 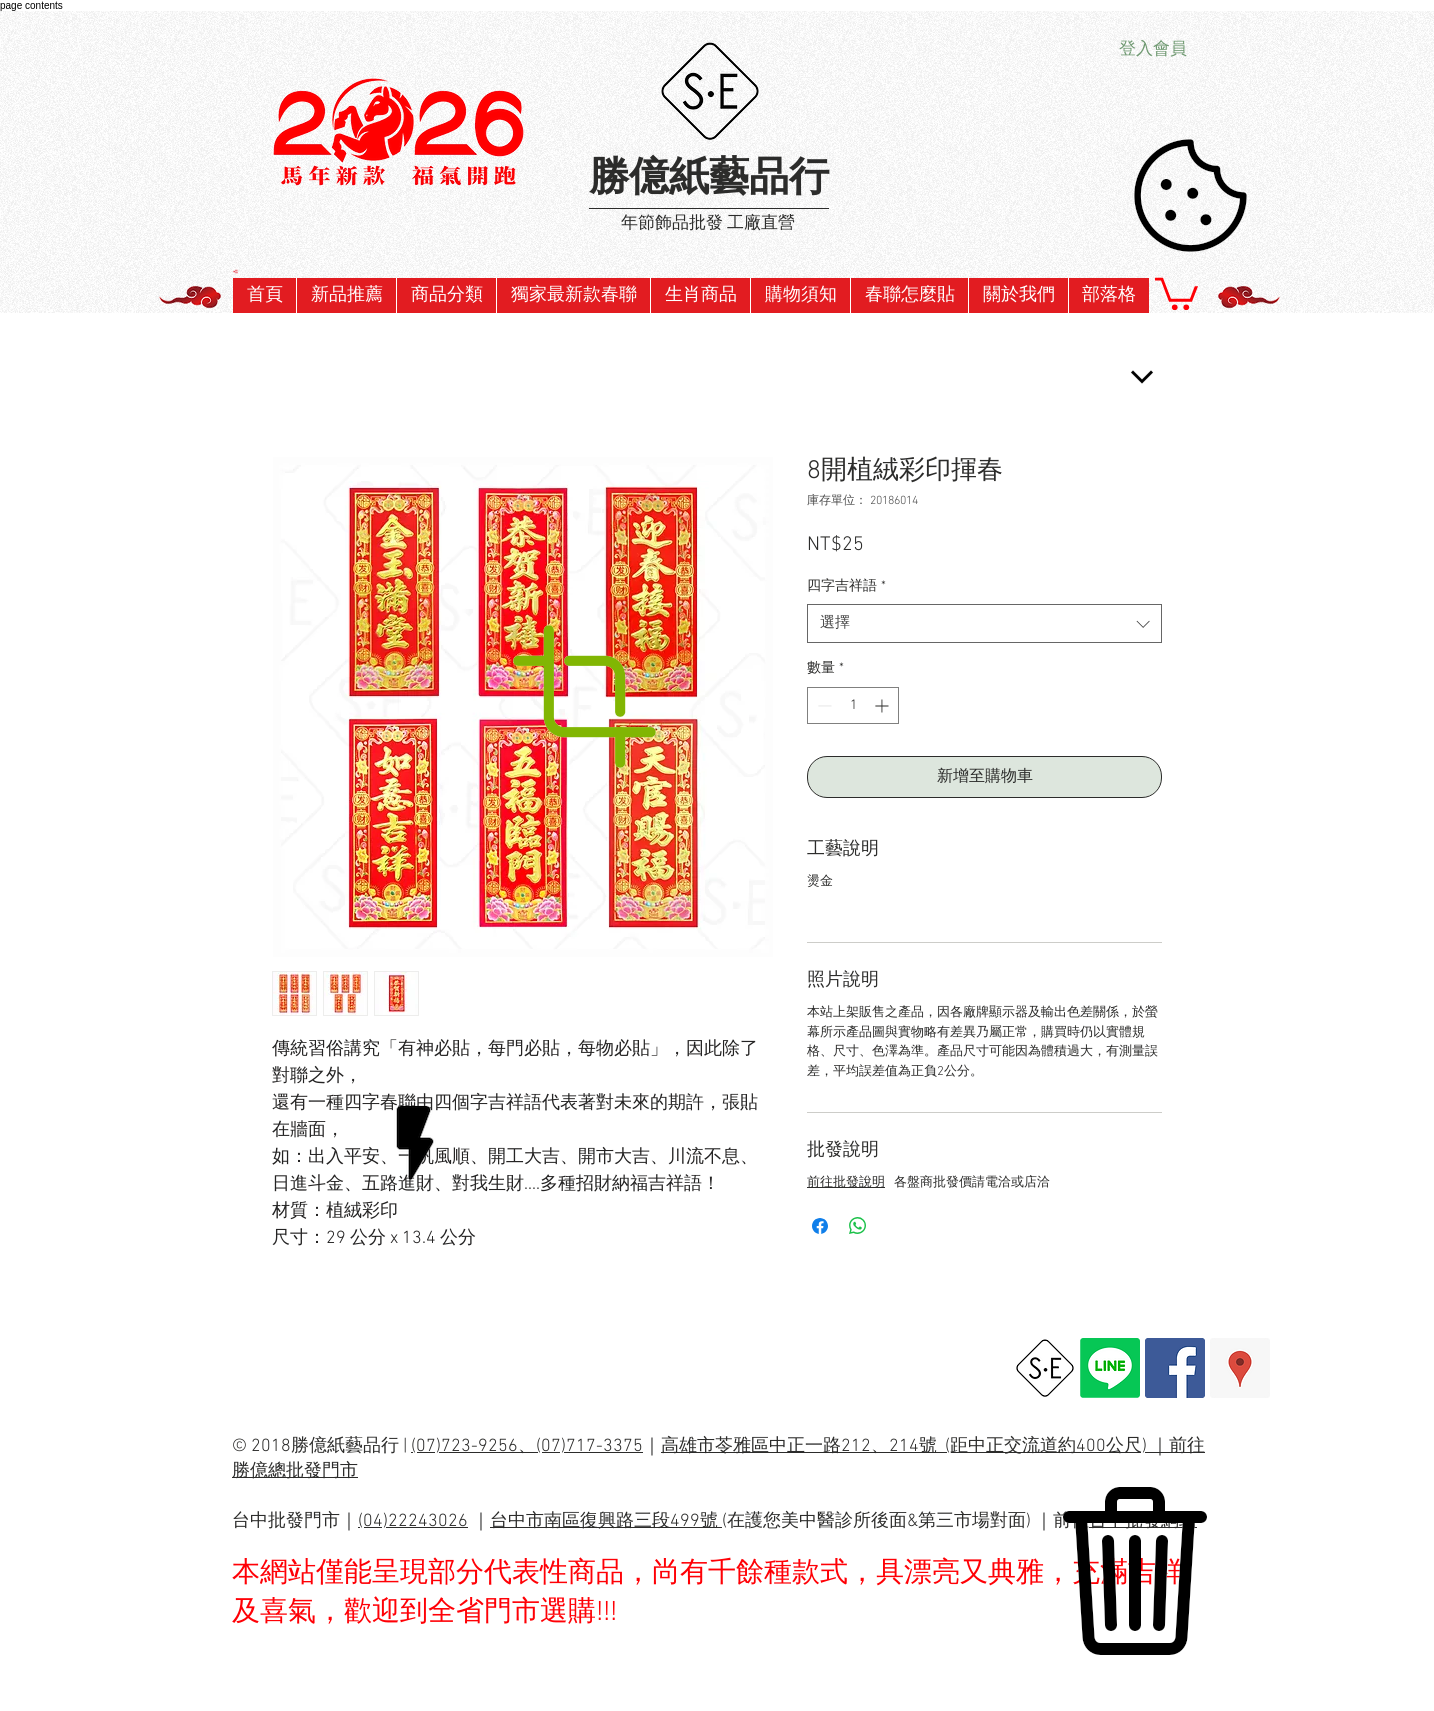 I want to click on turn on camera flash, so click(x=416, y=1145).